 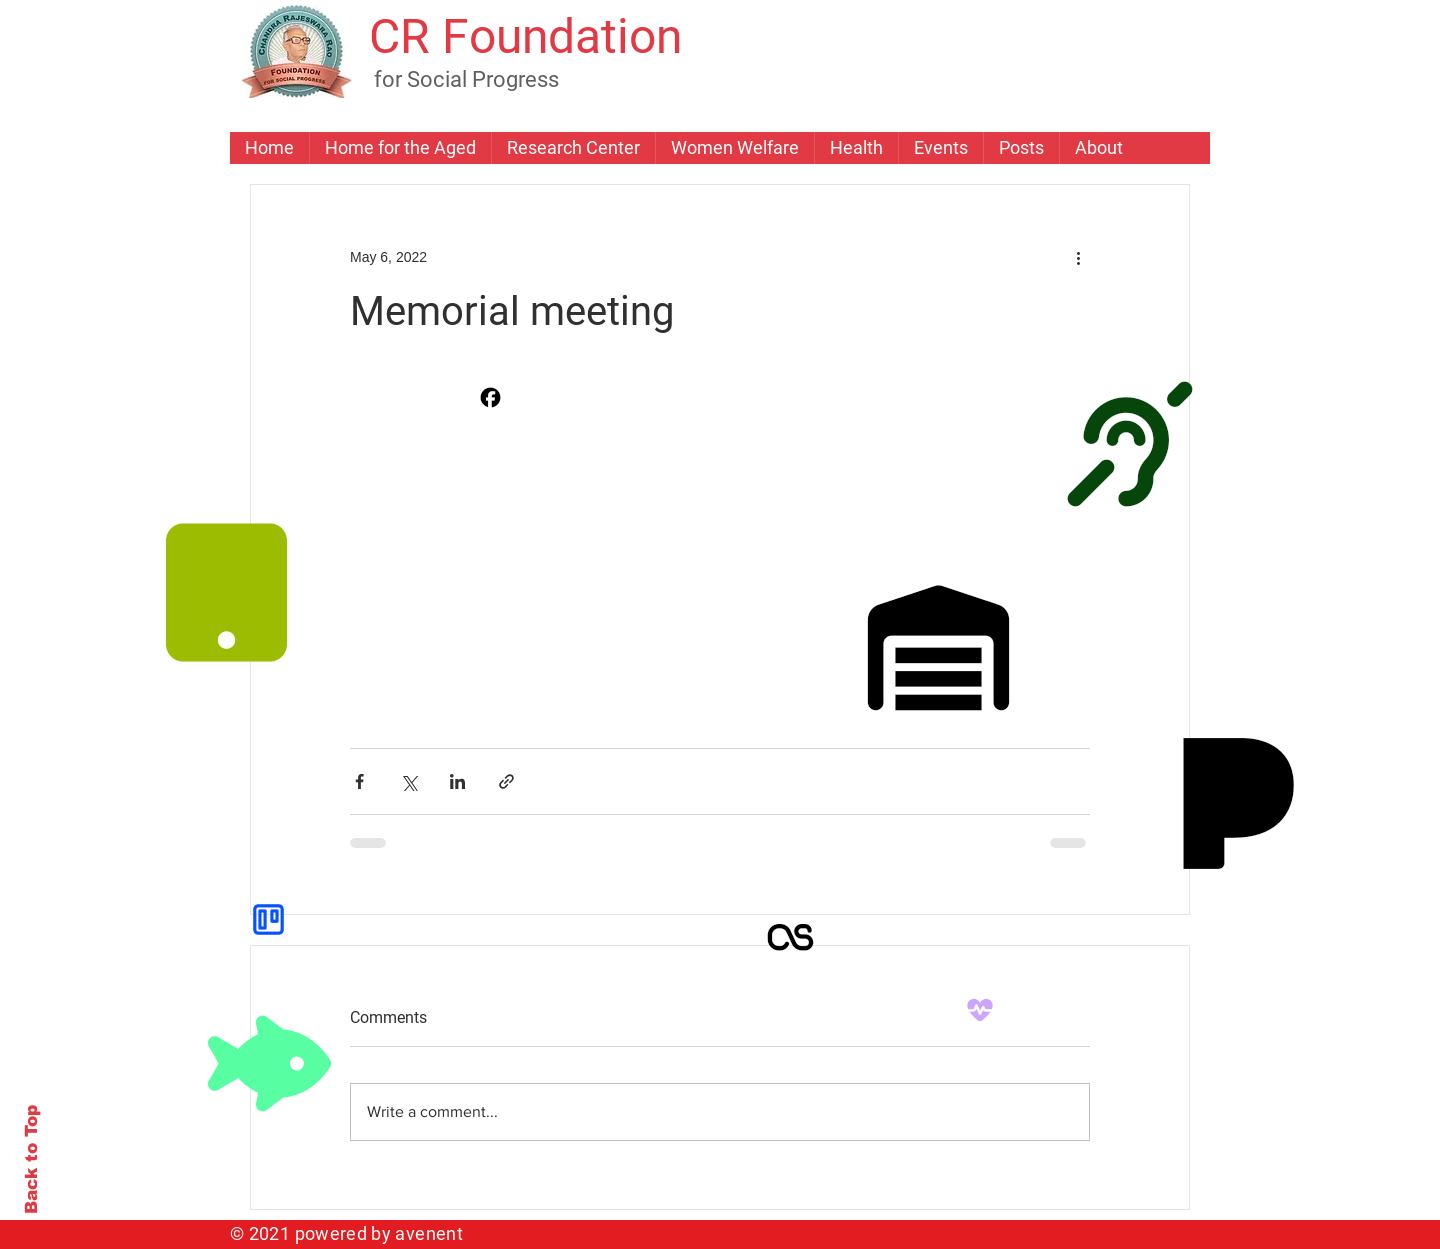 I want to click on connect to Last.fm account, so click(x=790, y=936).